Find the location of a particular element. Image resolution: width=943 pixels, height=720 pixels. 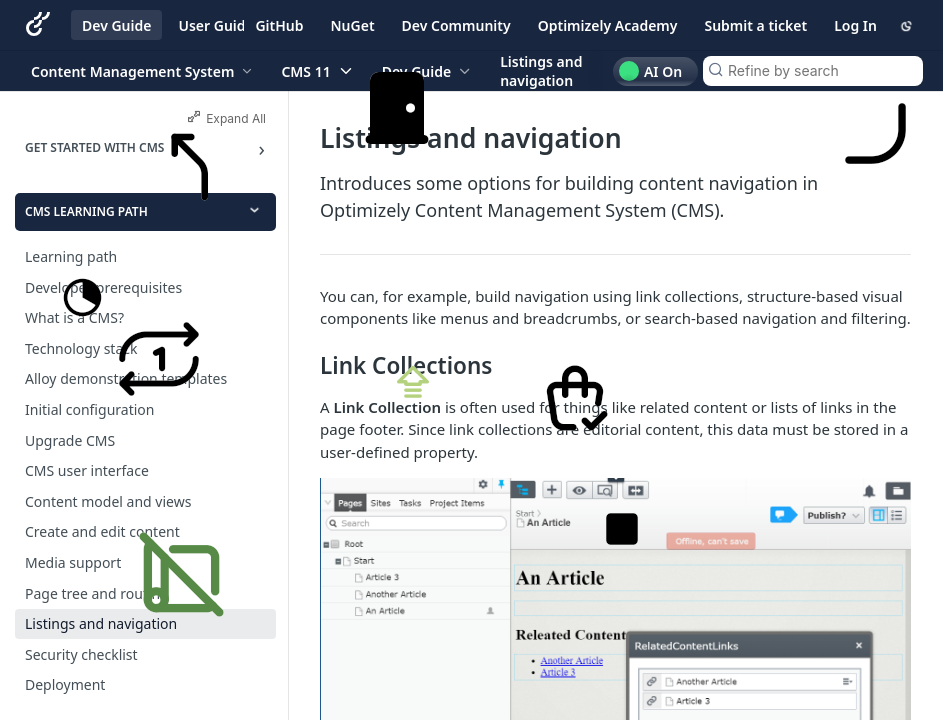

upload multiple files is located at coordinates (413, 383).